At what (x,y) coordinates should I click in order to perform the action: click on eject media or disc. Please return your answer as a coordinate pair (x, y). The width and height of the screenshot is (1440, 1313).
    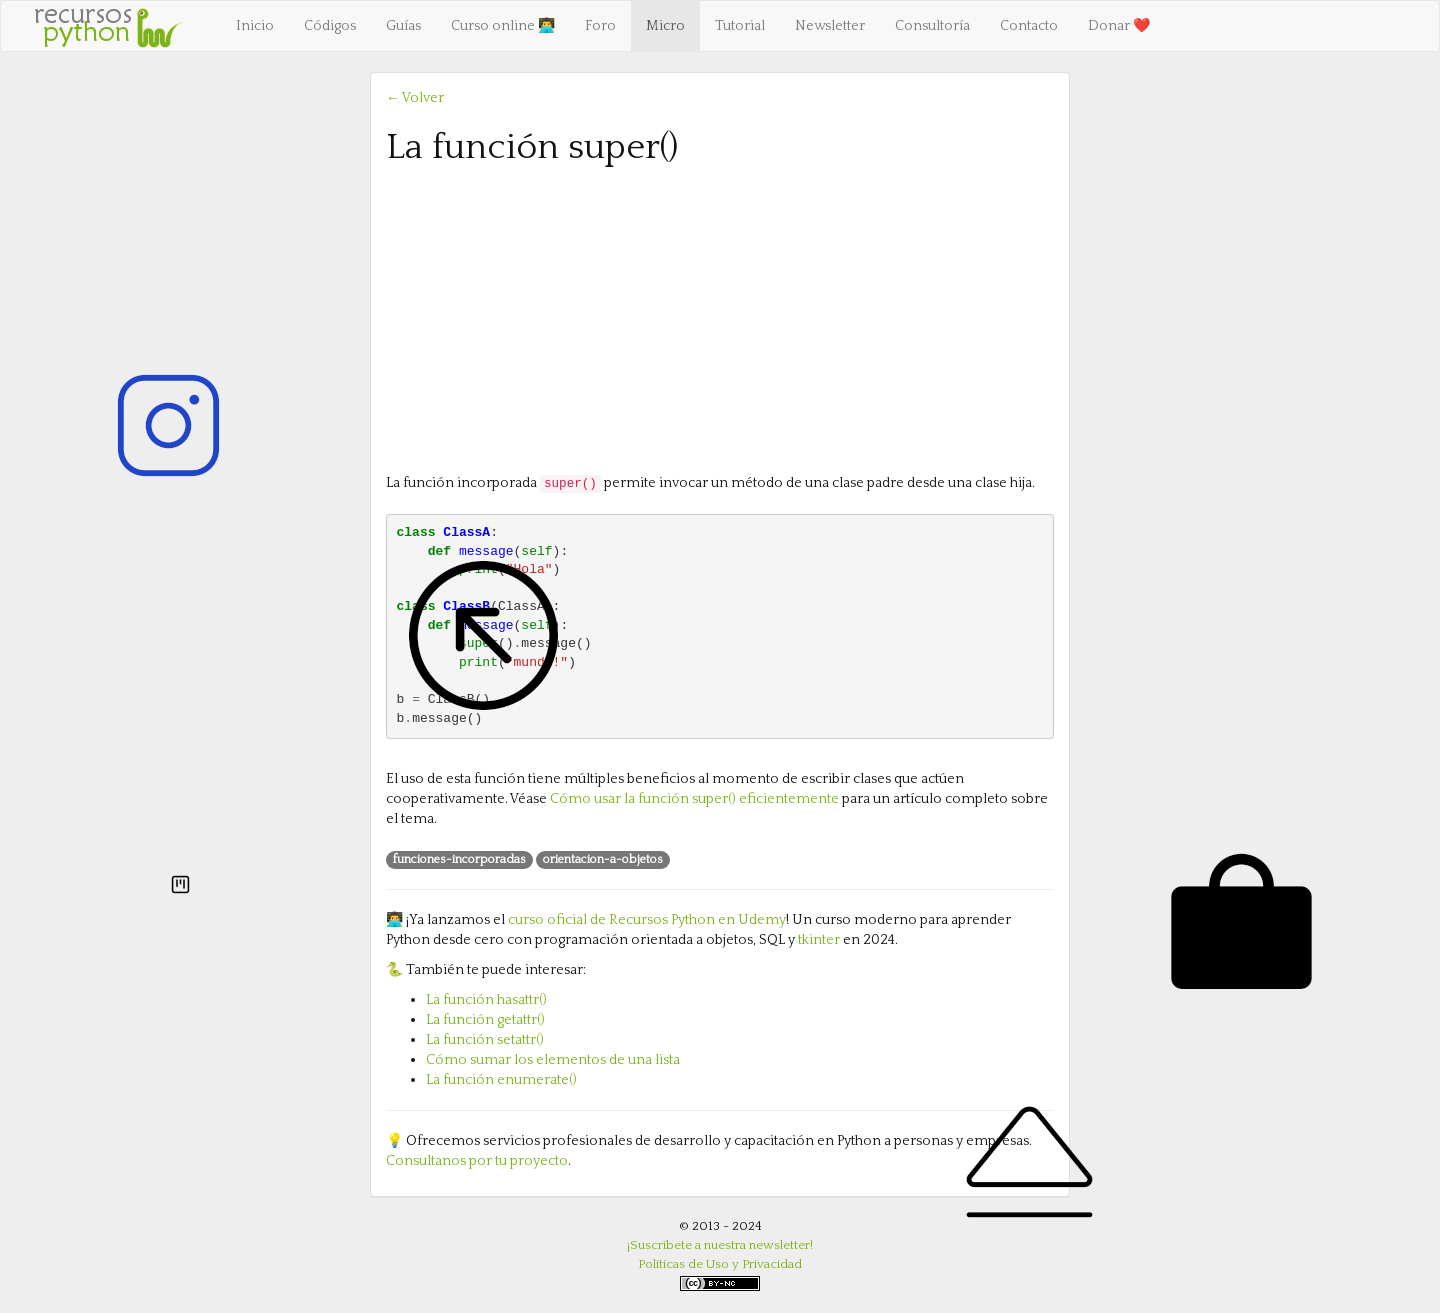
    Looking at the image, I should click on (1029, 1169).